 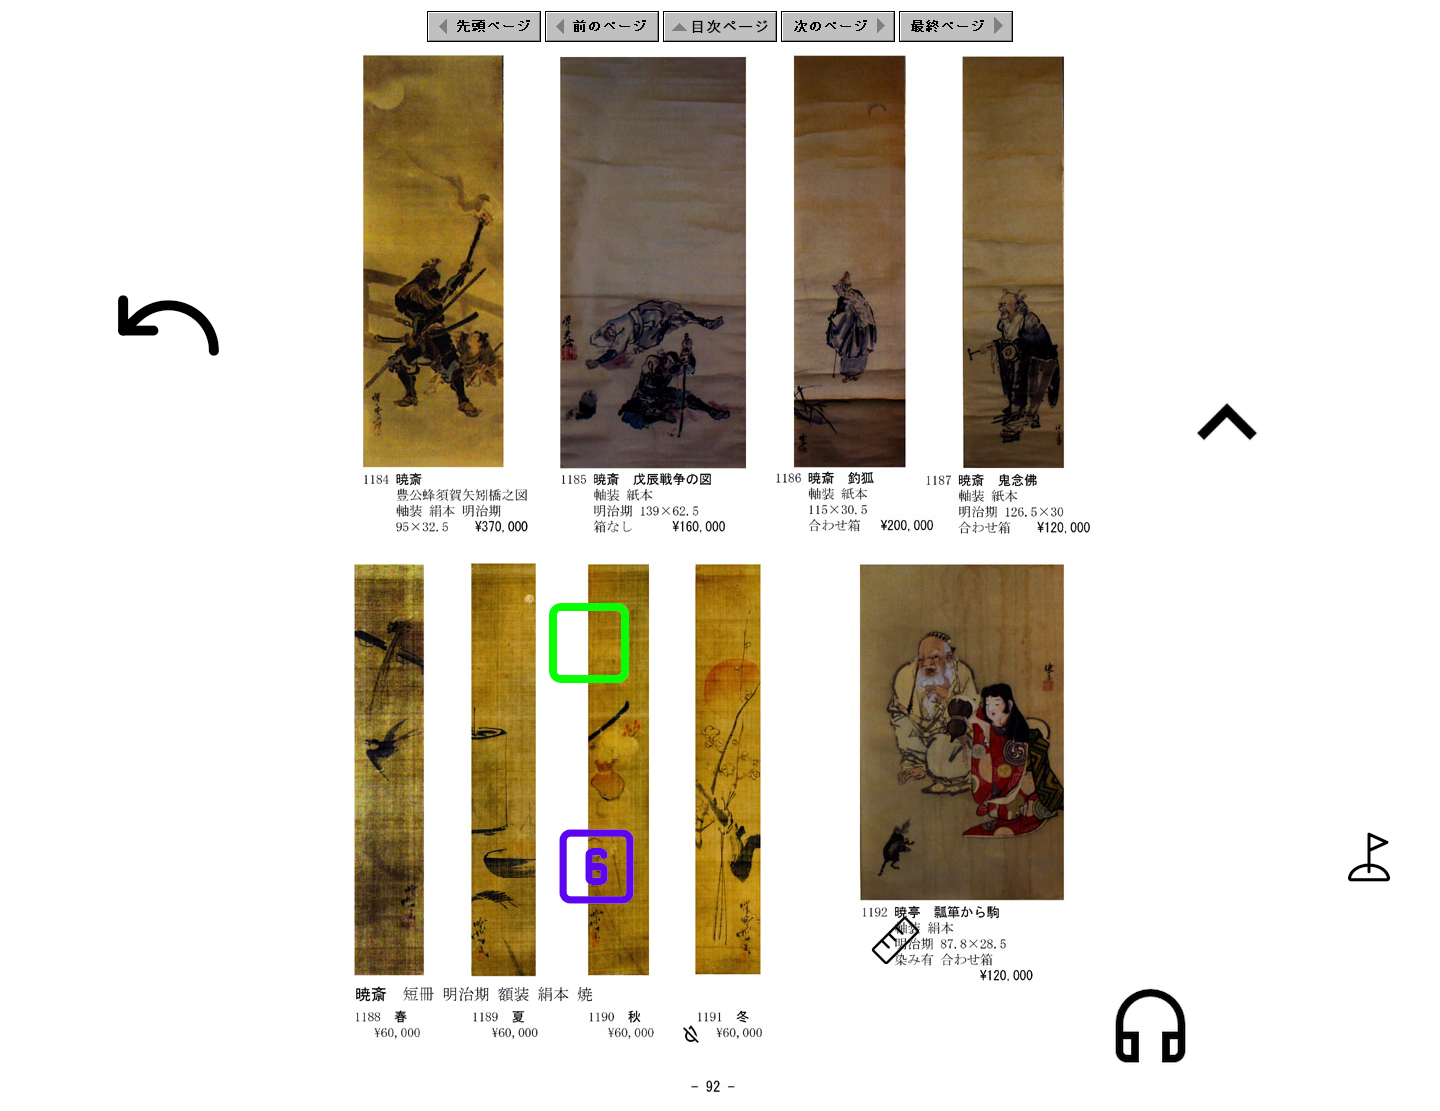 I want to click on unchecked checkbox or selection state, so click(x=589, y=643).